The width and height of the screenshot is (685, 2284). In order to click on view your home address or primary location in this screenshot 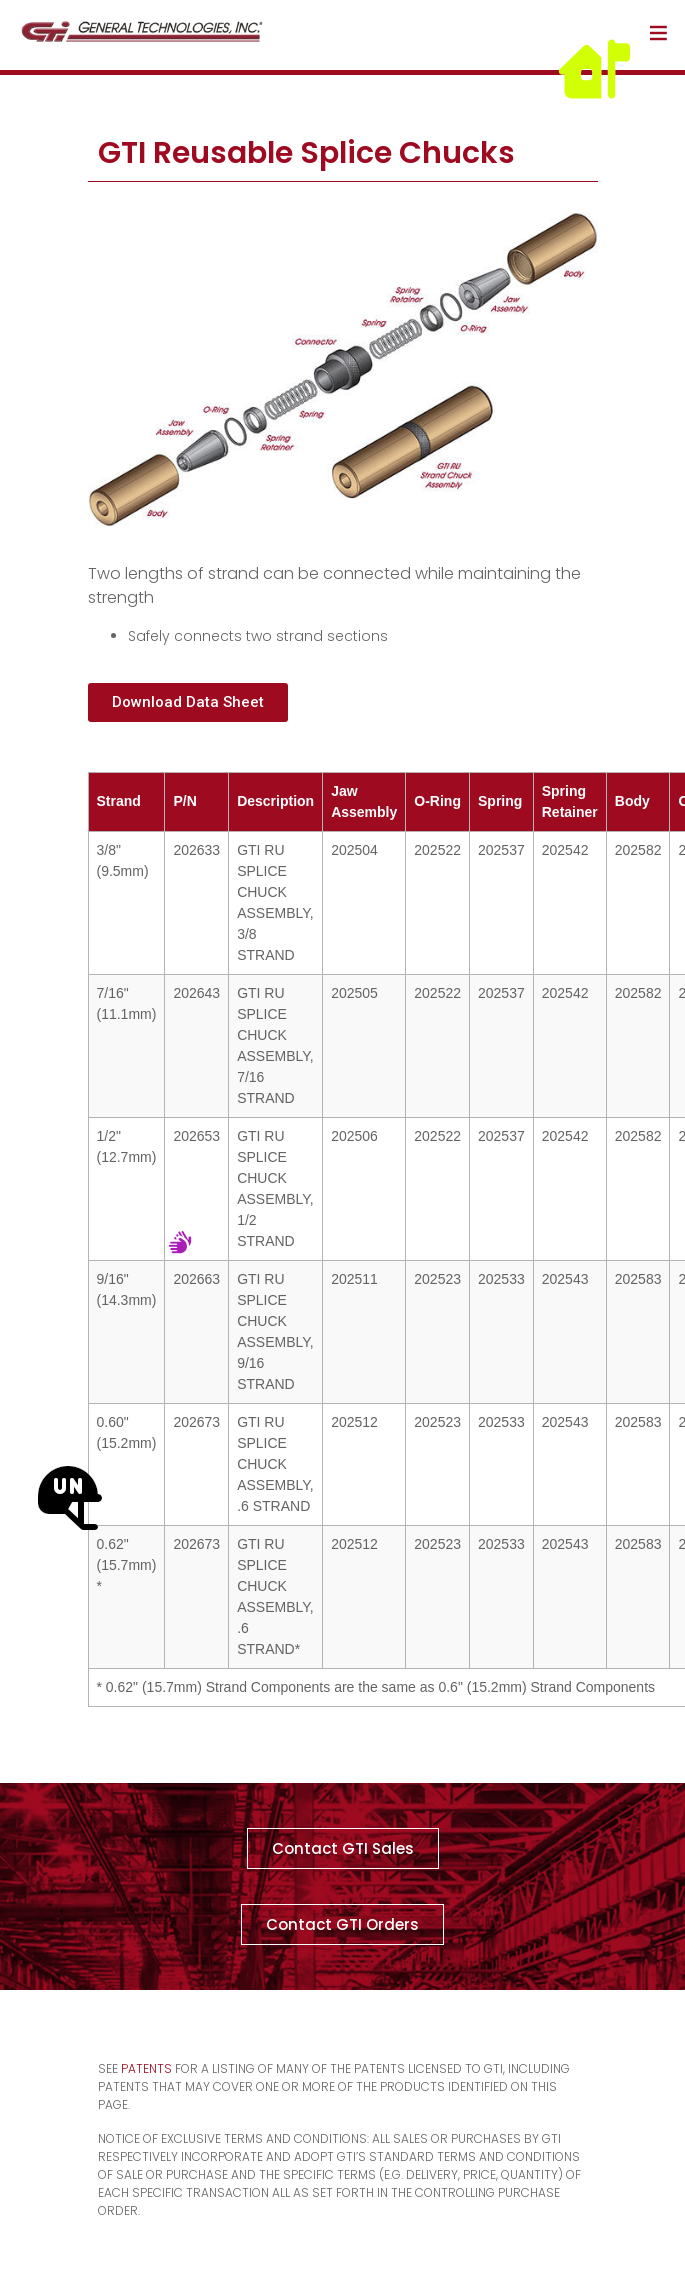, I will do `click(594, 69)`.